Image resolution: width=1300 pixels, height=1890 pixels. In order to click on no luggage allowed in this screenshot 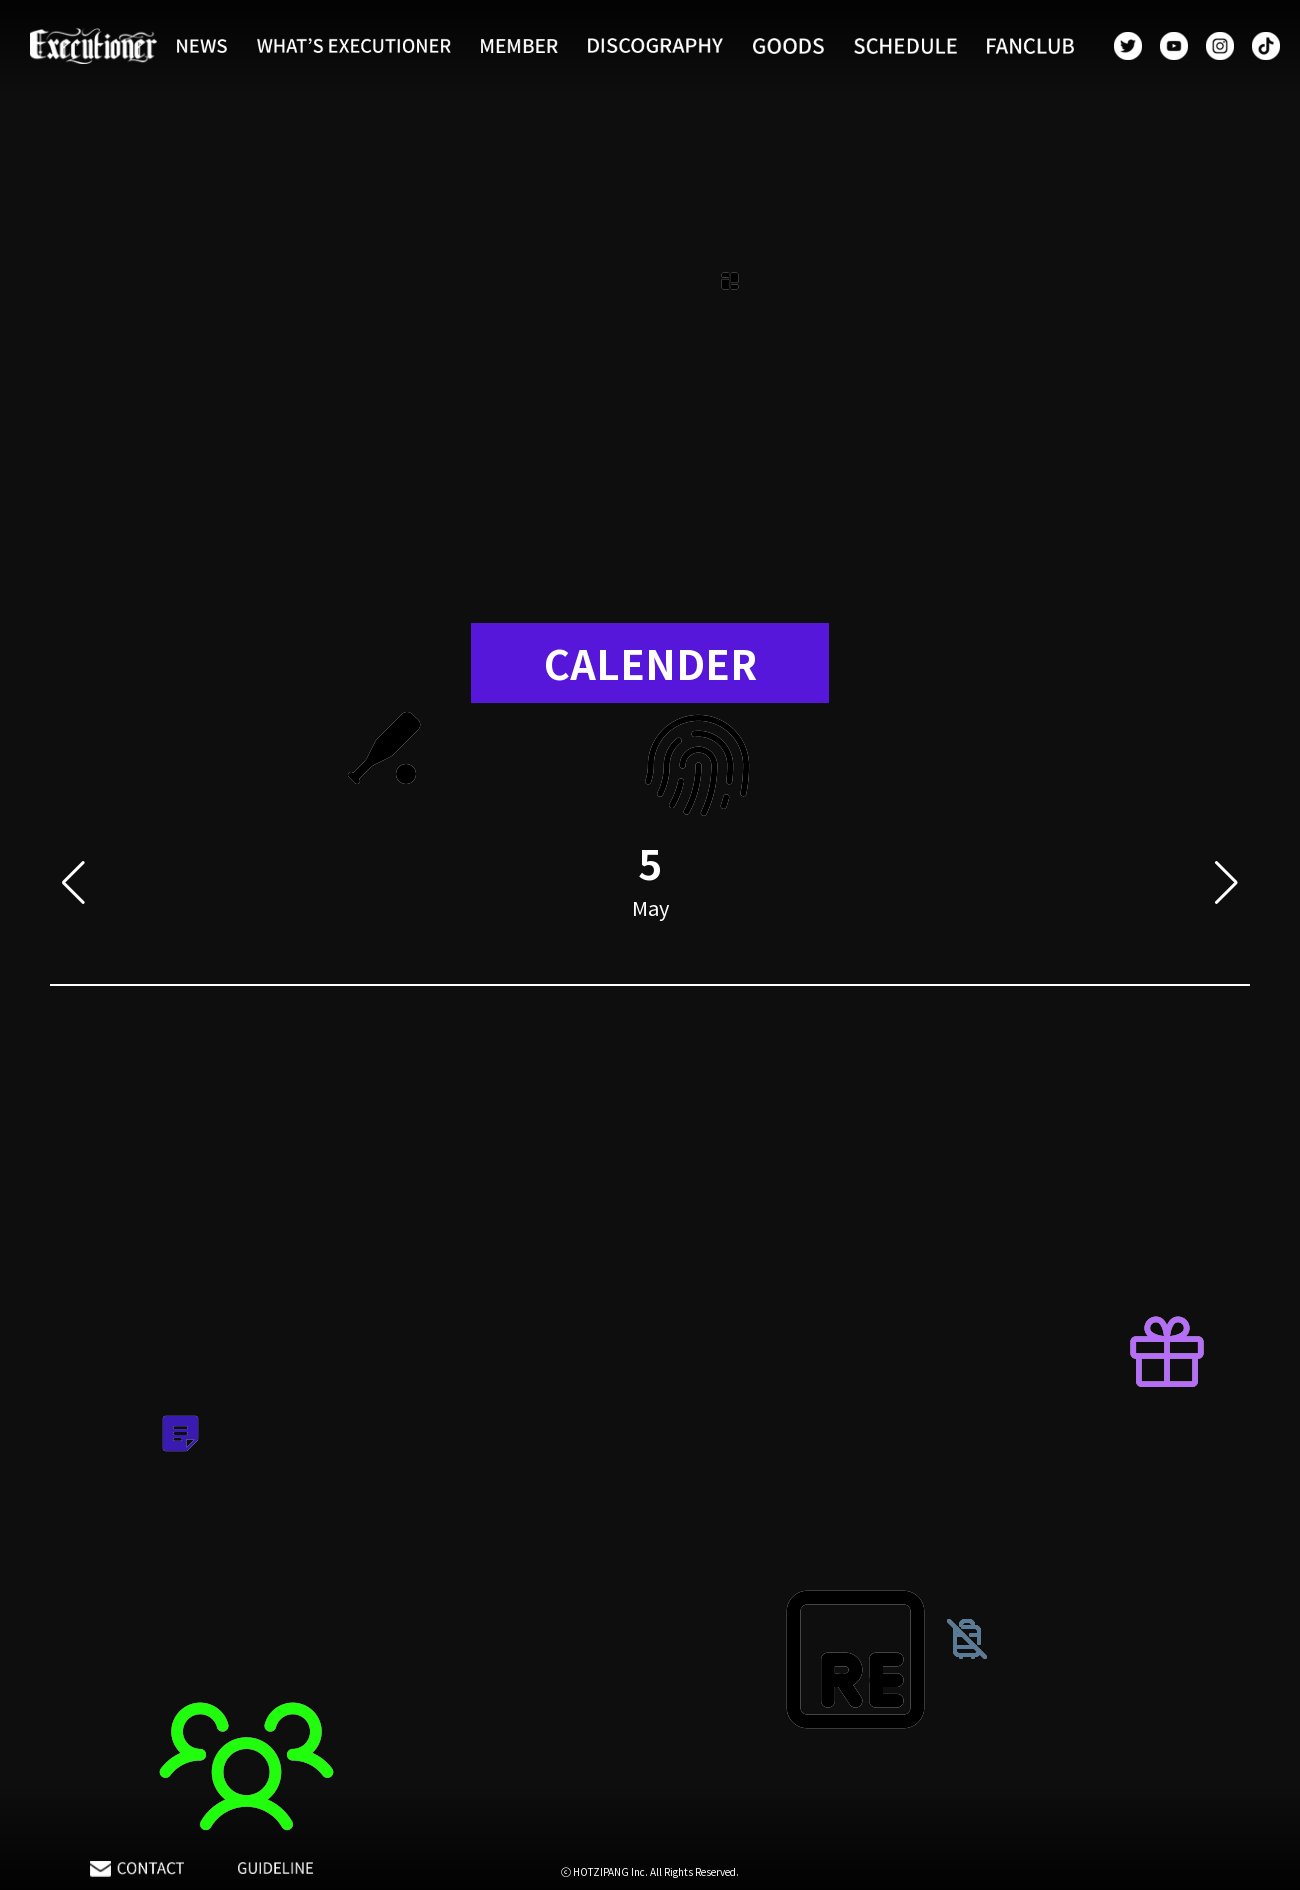, I will do `click(967, 1639)`.